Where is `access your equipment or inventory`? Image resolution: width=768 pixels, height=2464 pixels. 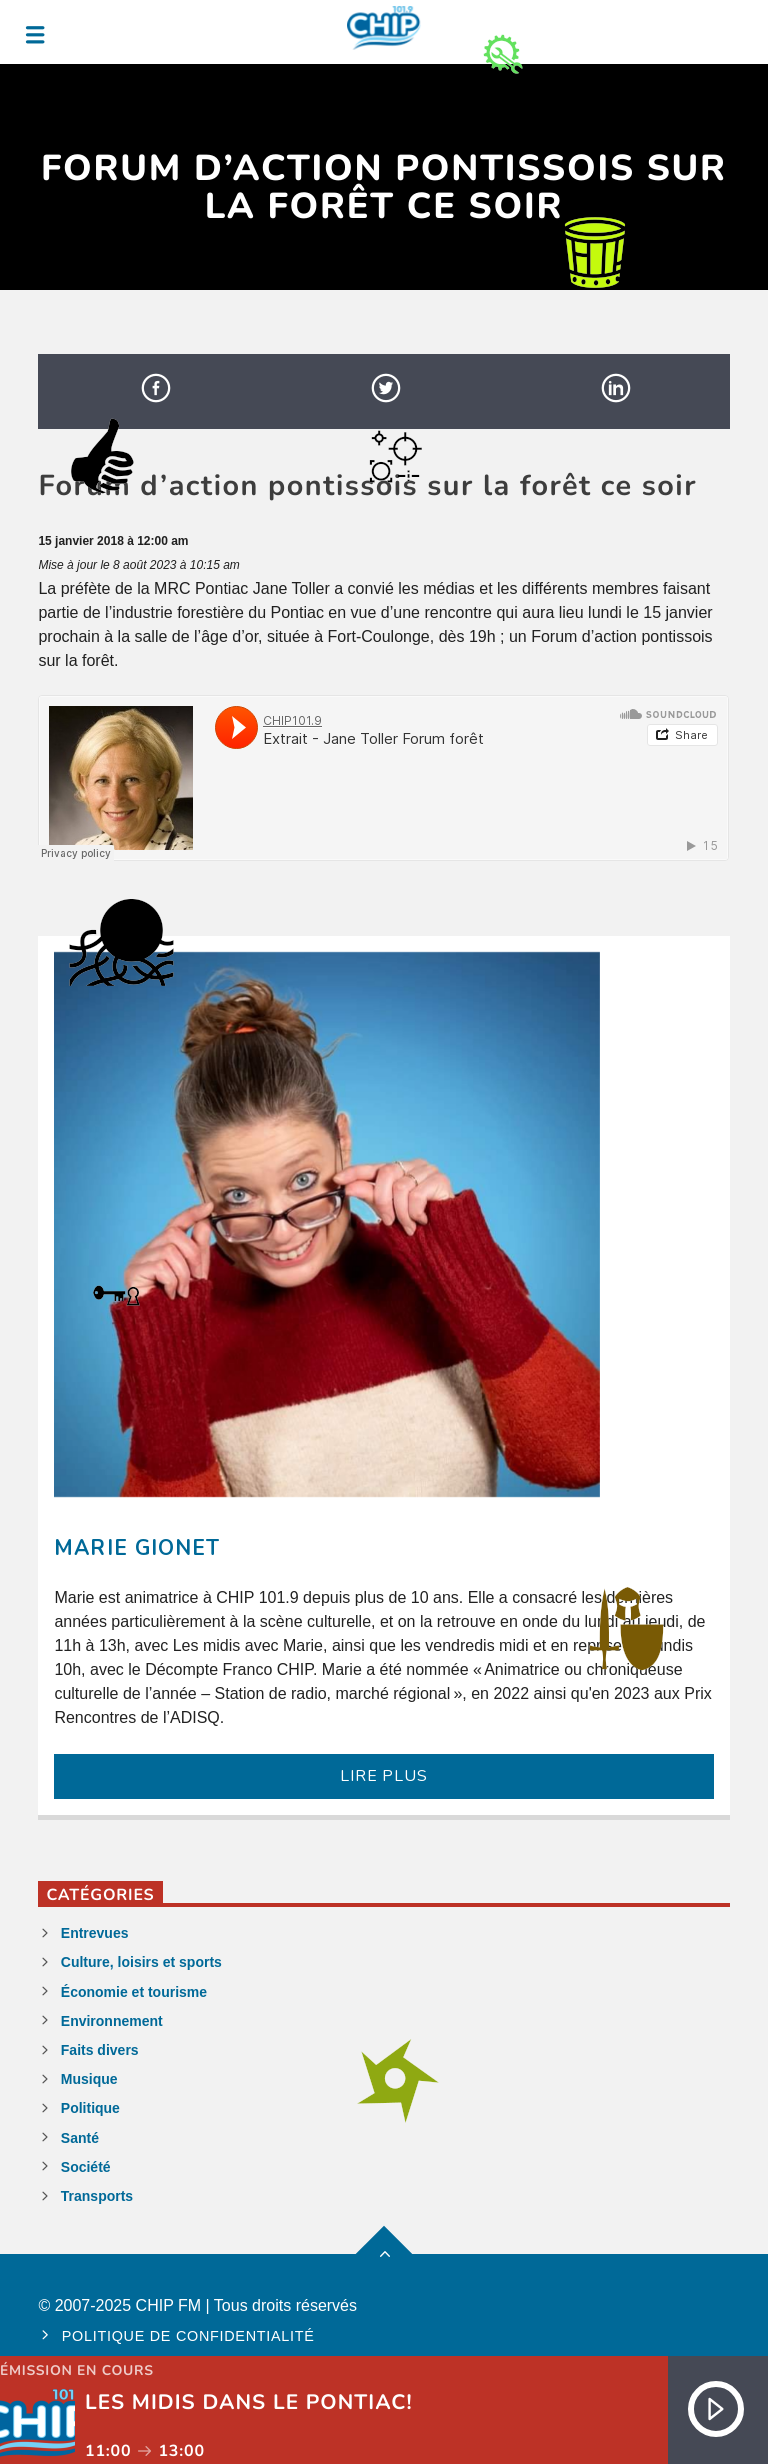 access your equipment or inventory is located at coordinates (626, 1629).